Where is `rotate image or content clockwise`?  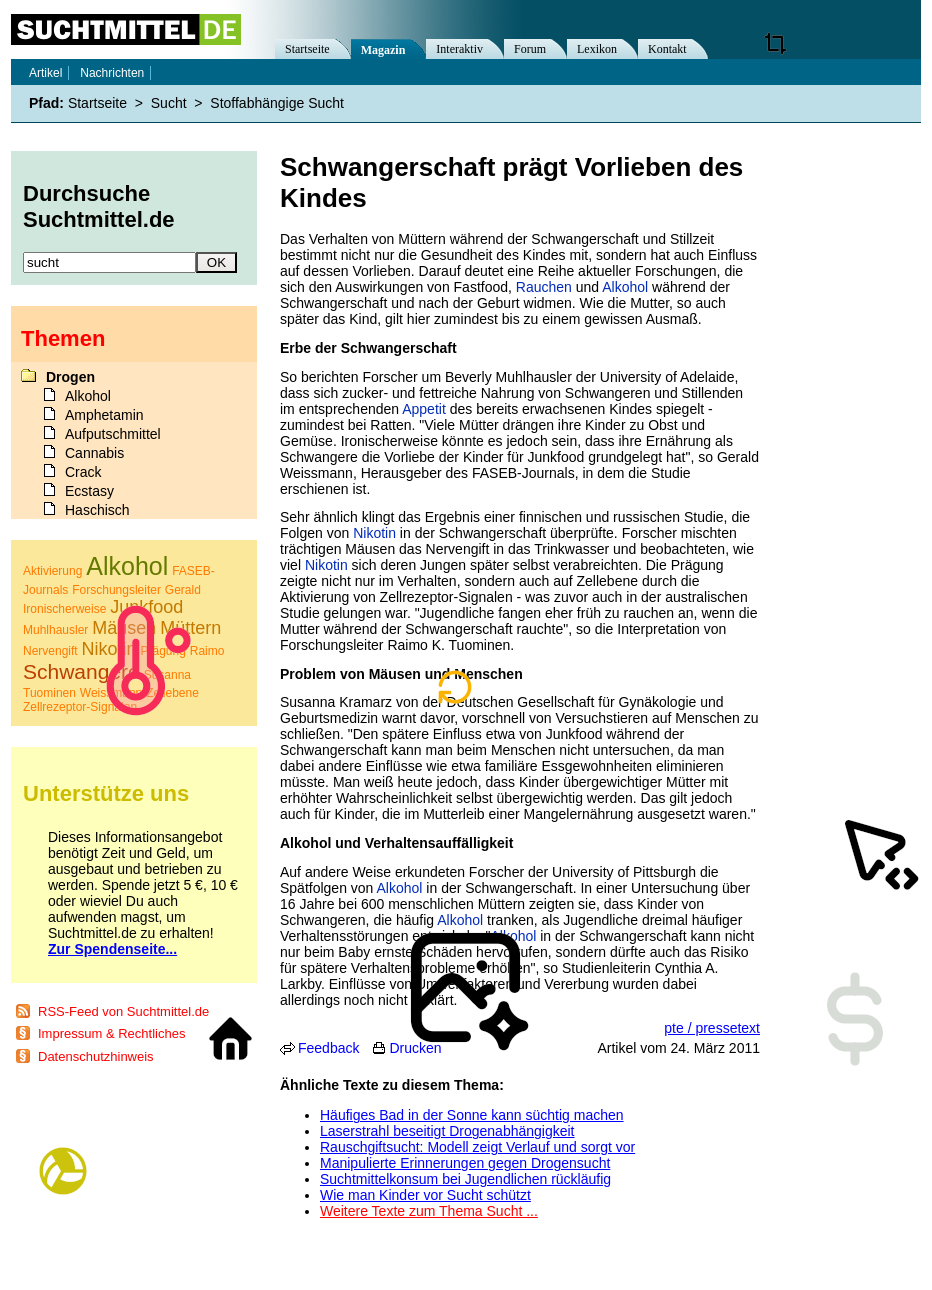
rotate image or content clockwise is located at coordinates (455, 687).